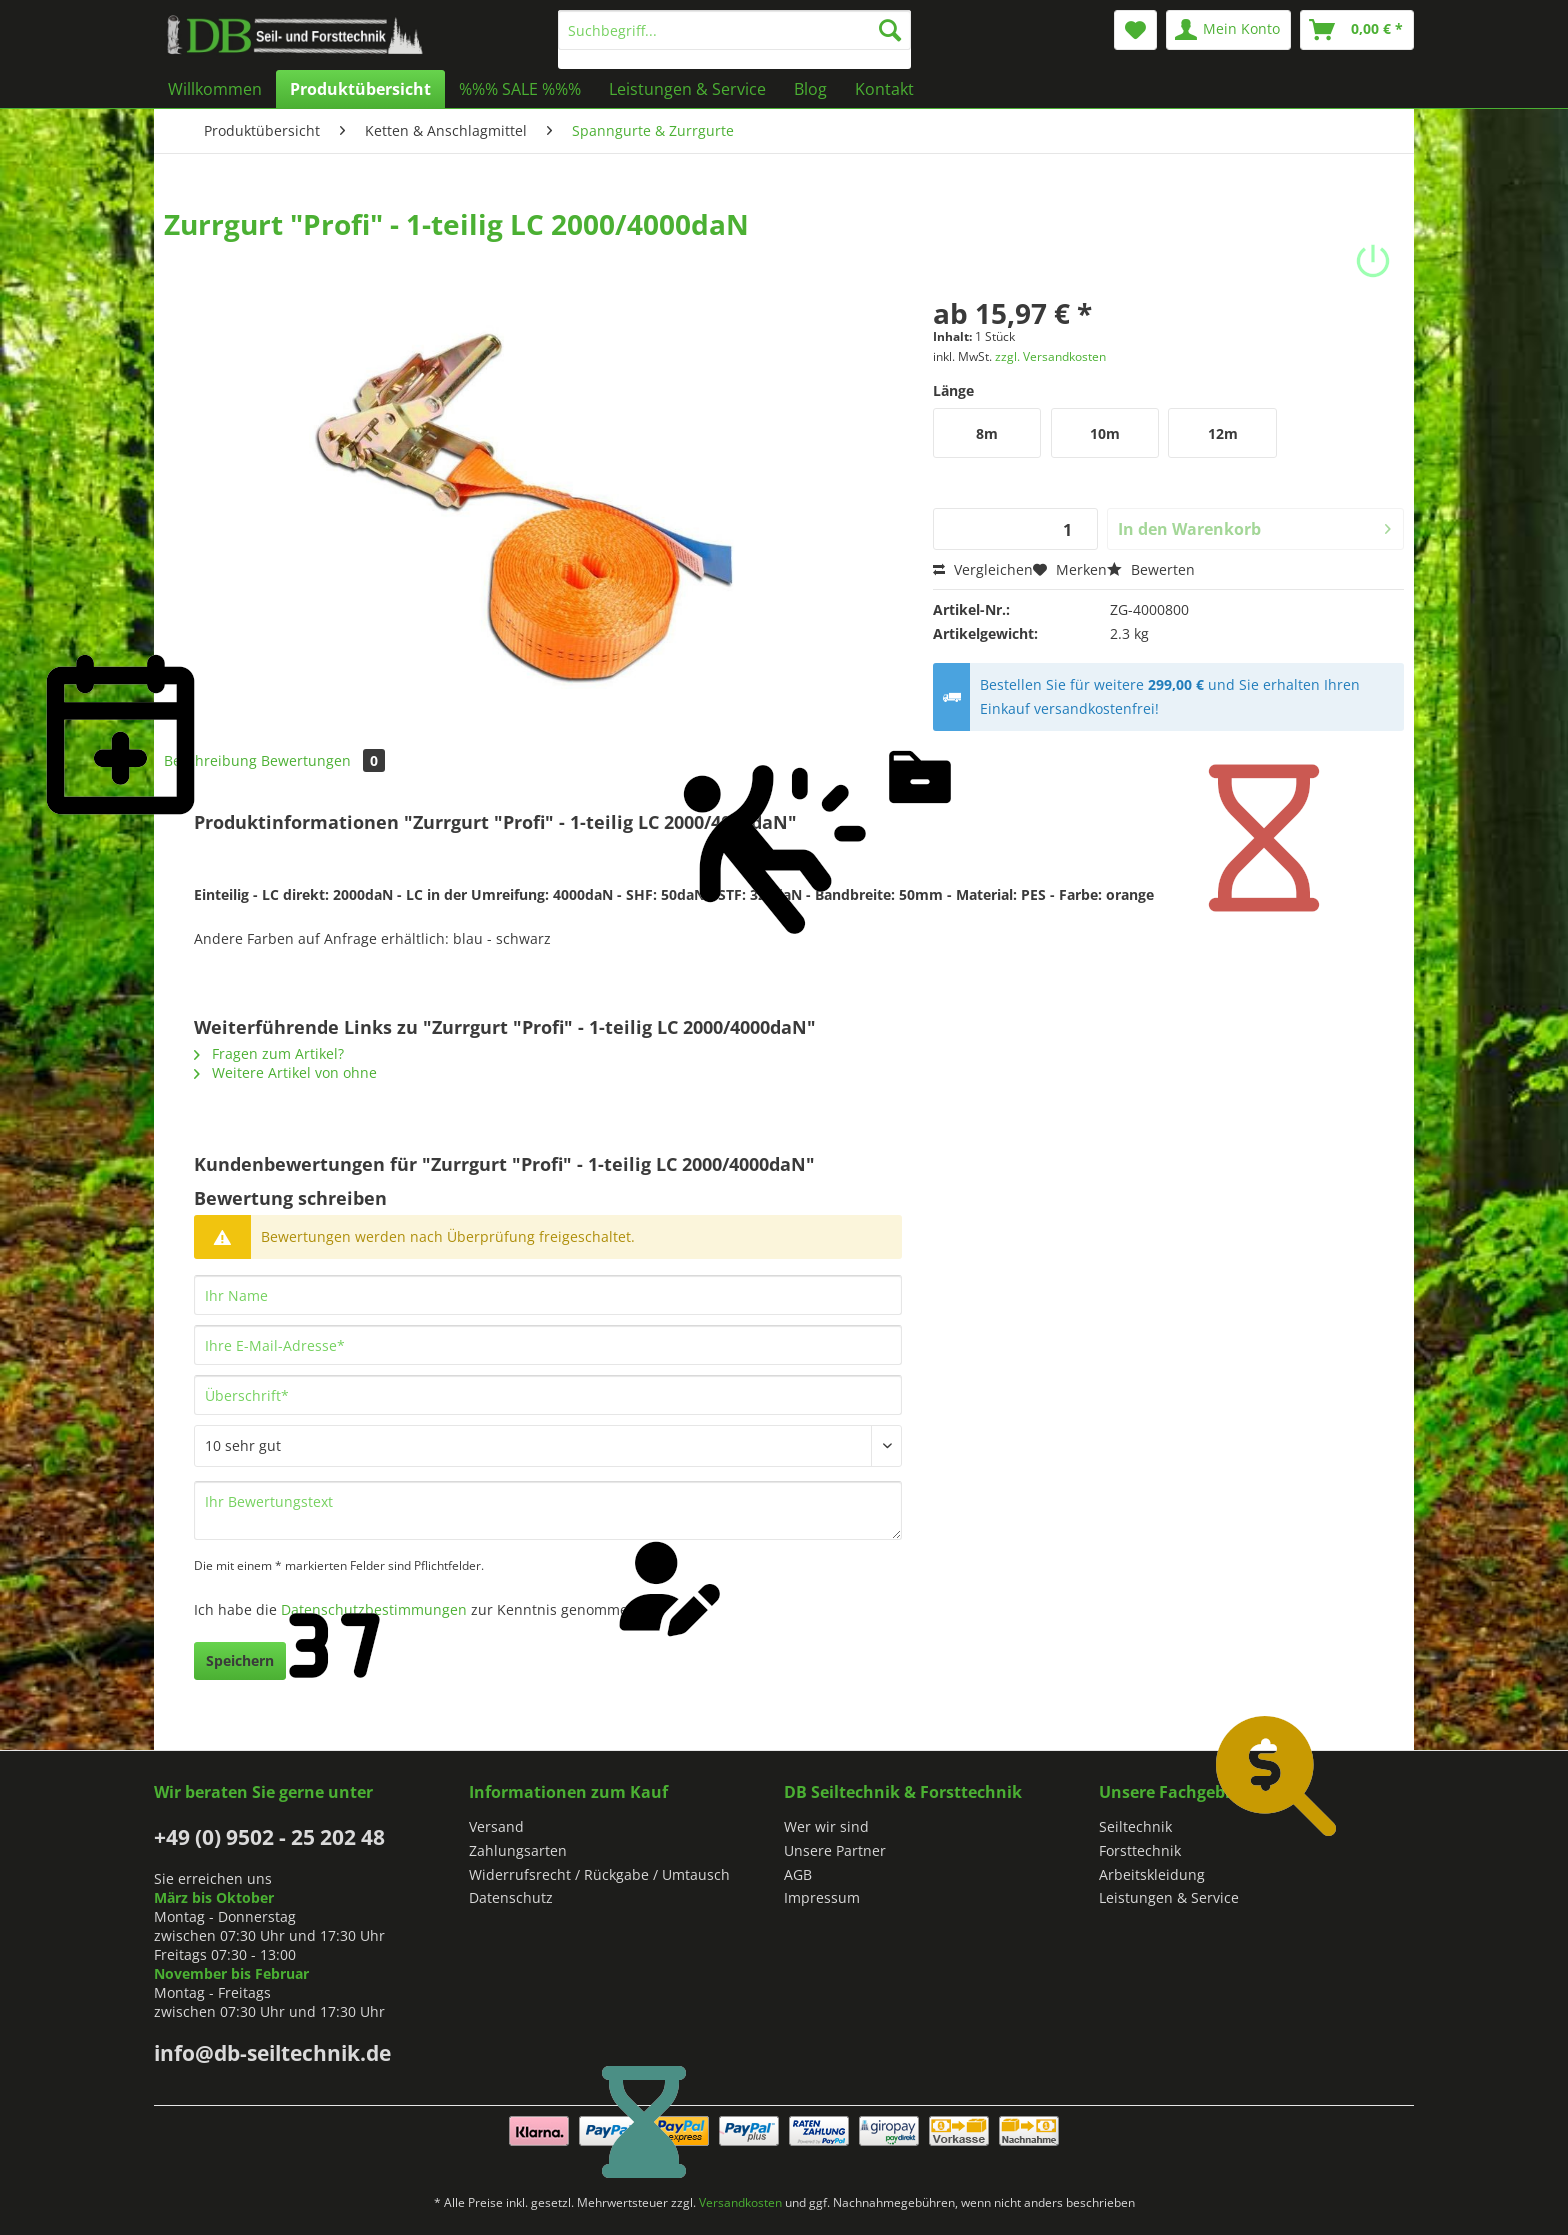 The width and height of the screenshot is (1568, 2235). I want to click on add a new event to the calendar, so click(120, 740).